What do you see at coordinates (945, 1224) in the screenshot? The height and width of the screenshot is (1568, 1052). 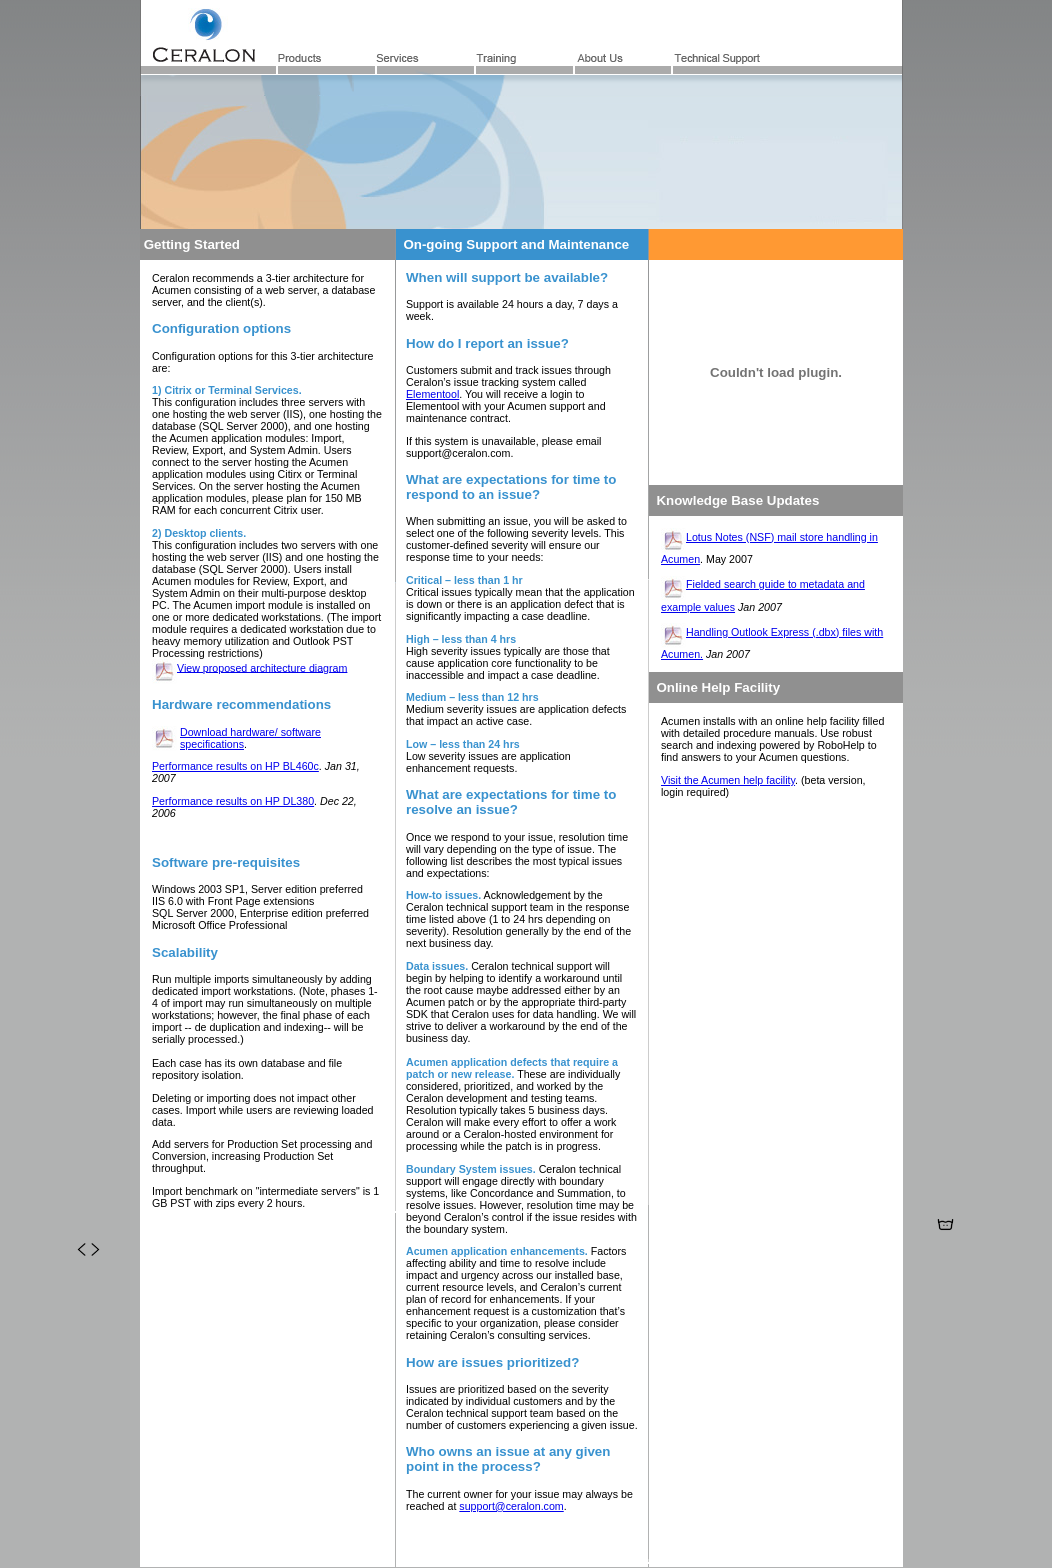 I see `wash at low temperature setting` at bounding box center [945, 1224].